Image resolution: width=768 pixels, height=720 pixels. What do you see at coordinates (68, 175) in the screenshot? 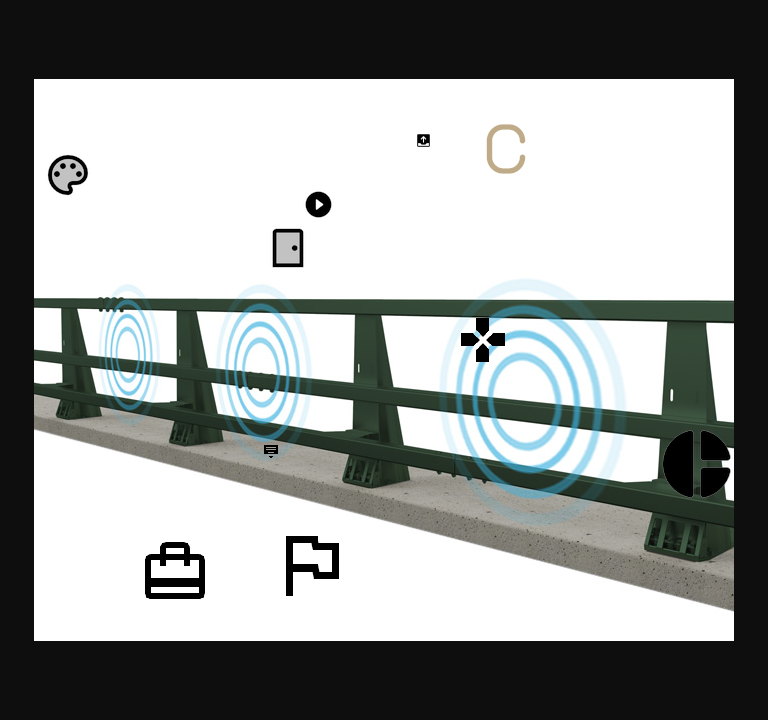
I see `open color picker or theme options` at bounding box center [68, 175].